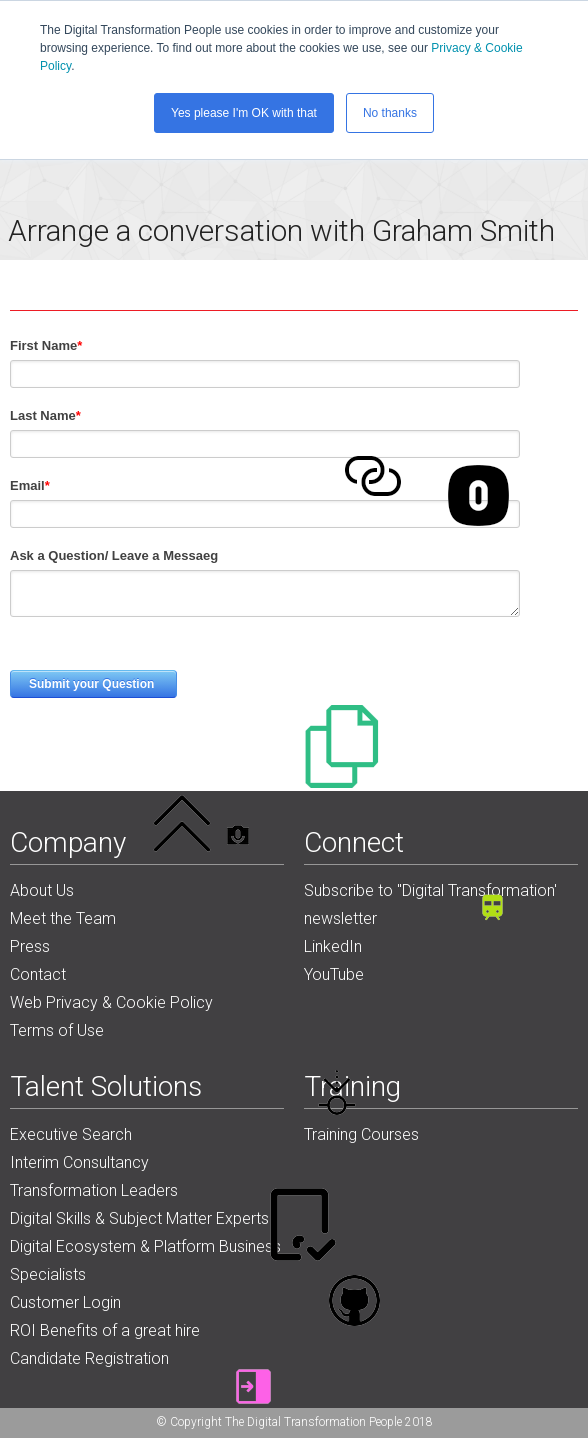 This screenshot has width=588, height=1438. What do you see at coordinates (182, 826) in the screenshot?
I see `scroll to top of page` at bounding box center [182, 826].